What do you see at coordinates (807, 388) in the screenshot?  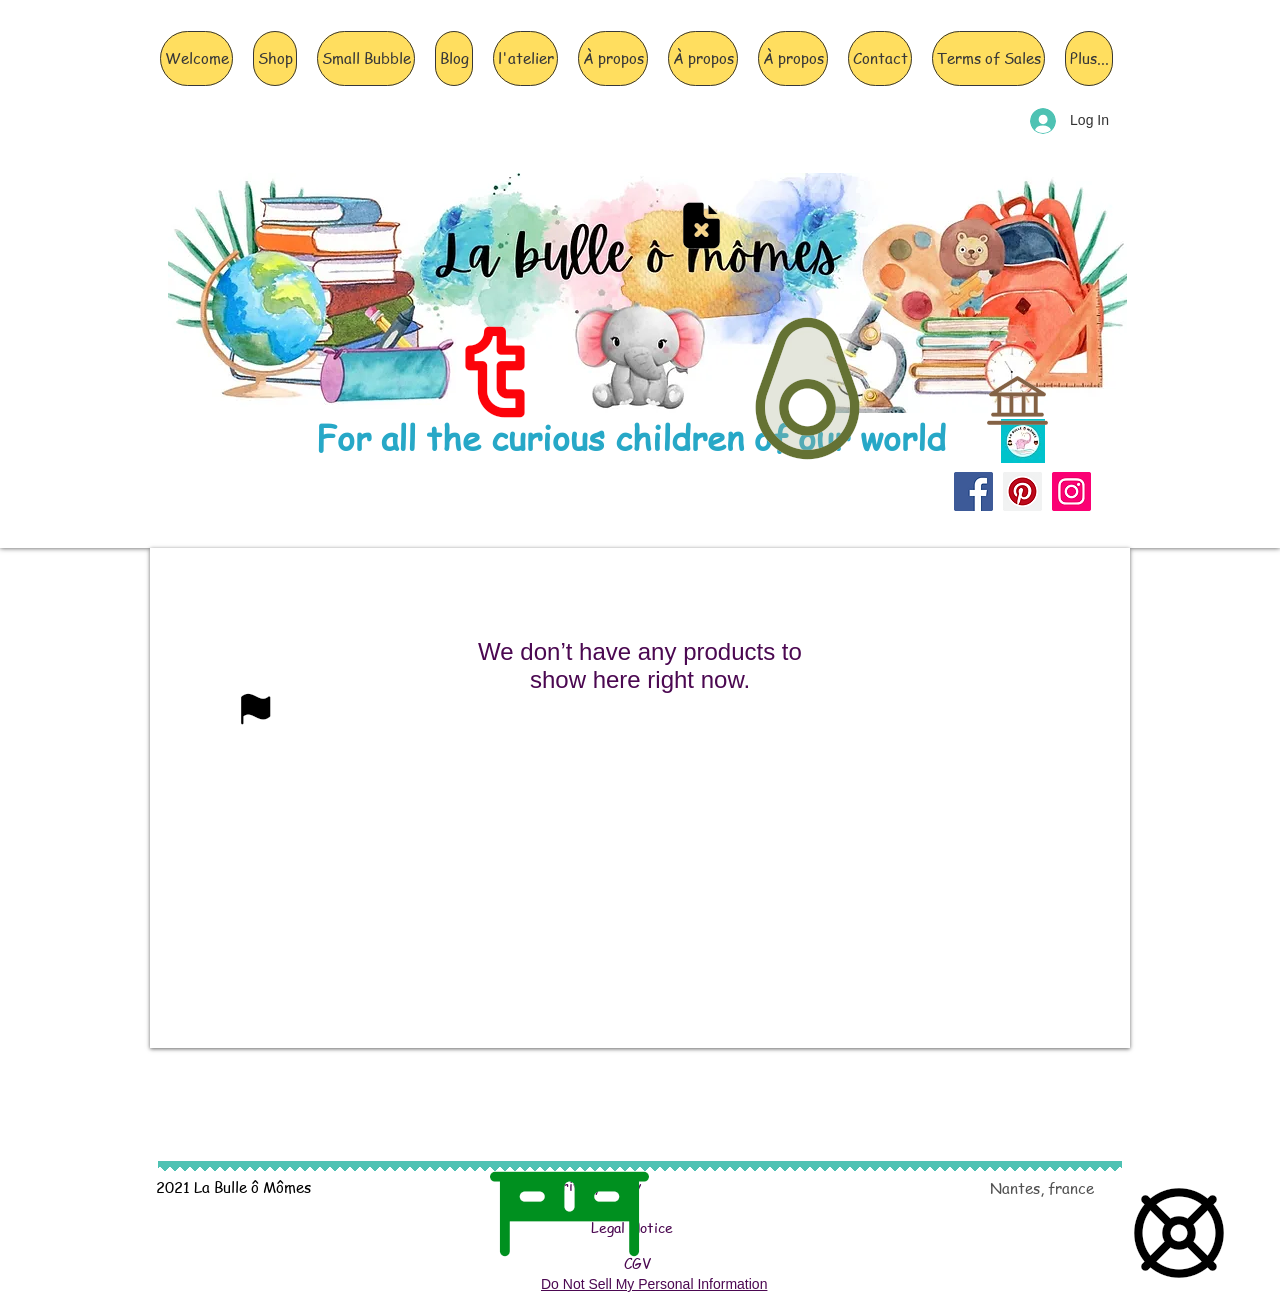 I see `indicates healthy or vegetarian food options` at bounding box center [807, 388].